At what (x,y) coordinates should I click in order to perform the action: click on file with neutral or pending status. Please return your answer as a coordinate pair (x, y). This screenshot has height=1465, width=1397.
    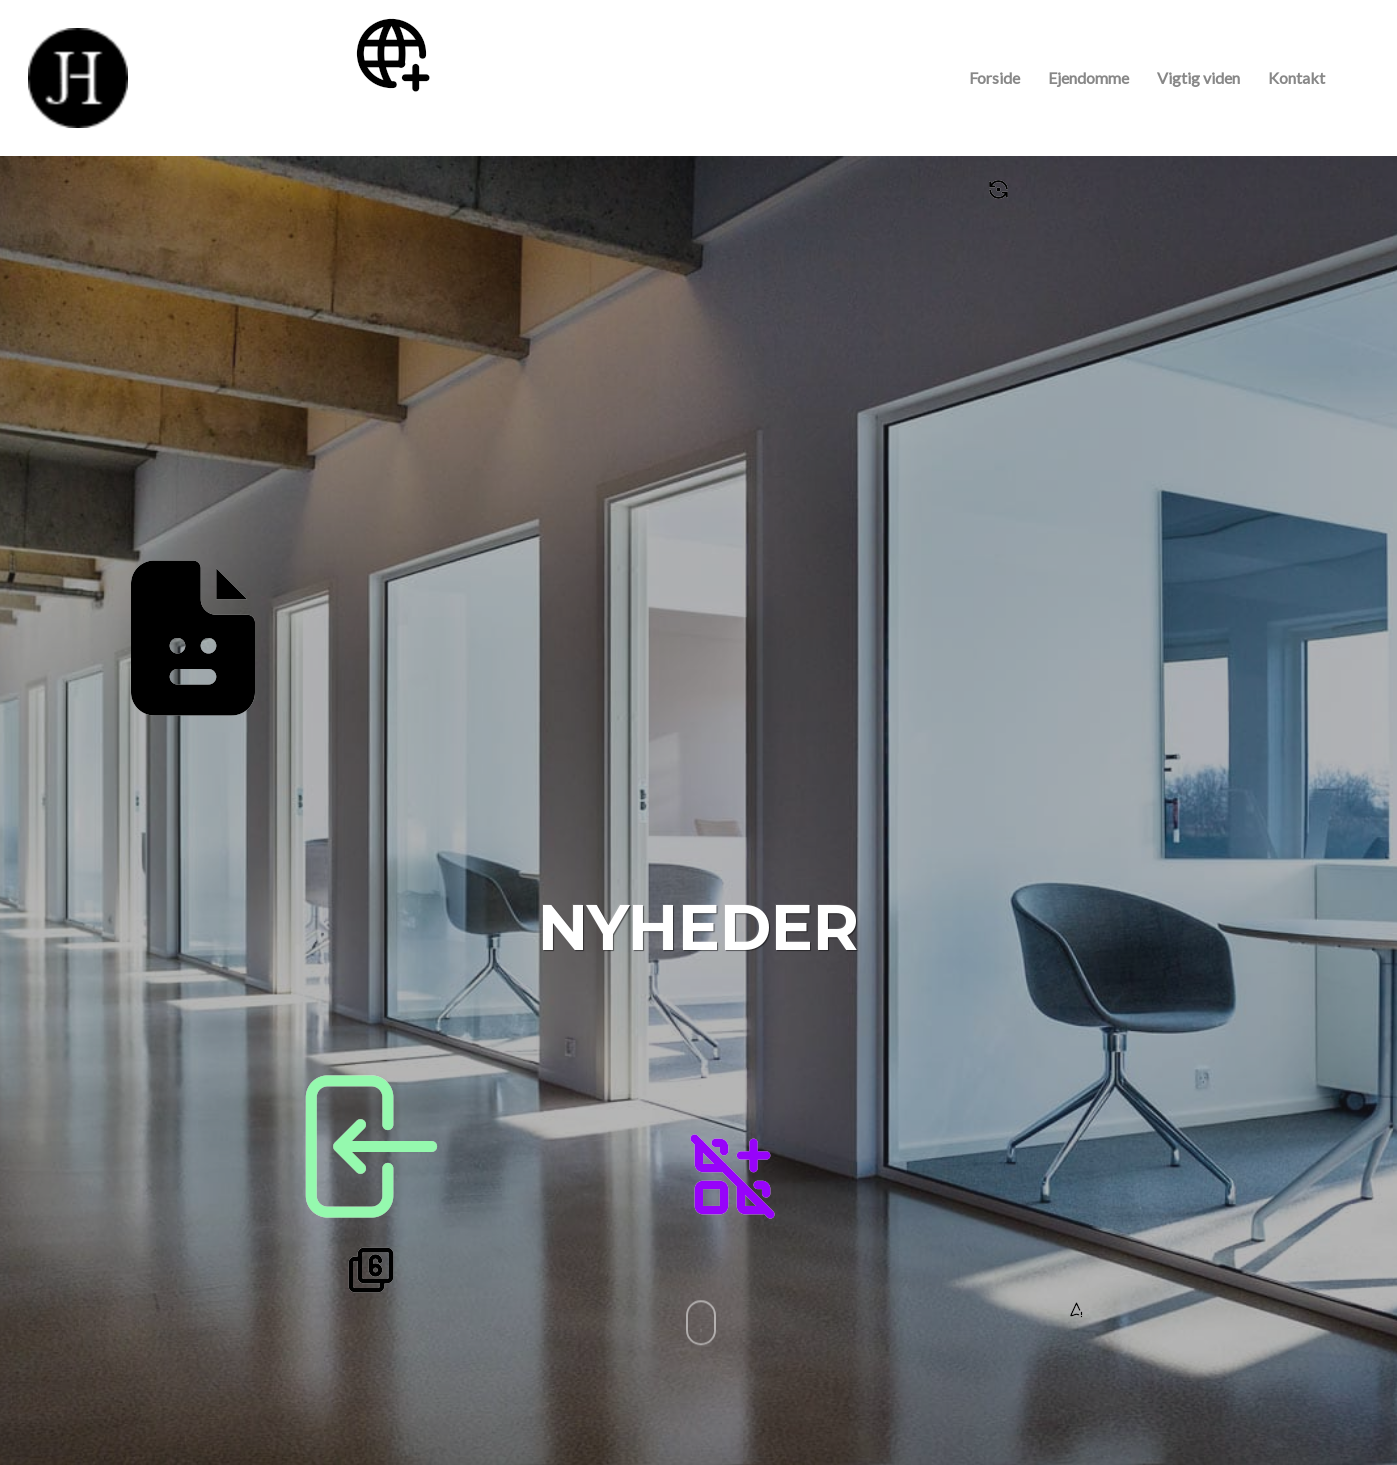
    Looking at the image, I should click on (193, 638).